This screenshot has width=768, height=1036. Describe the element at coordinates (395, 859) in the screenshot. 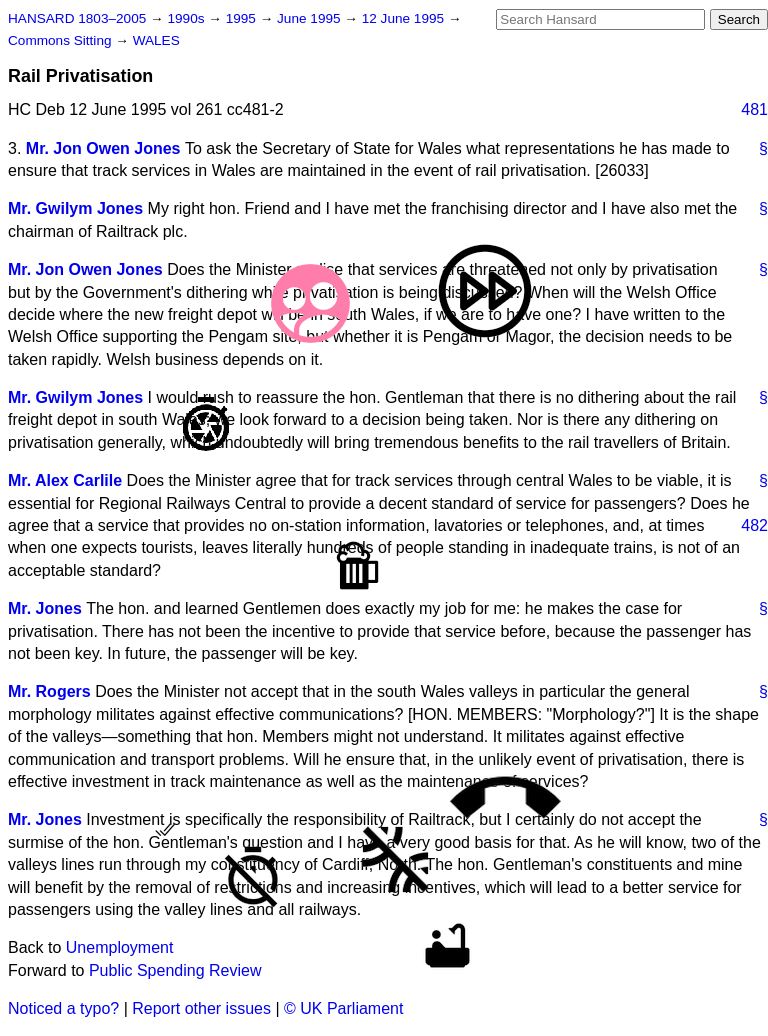

I see `disable light leak effects on photos` at that location.